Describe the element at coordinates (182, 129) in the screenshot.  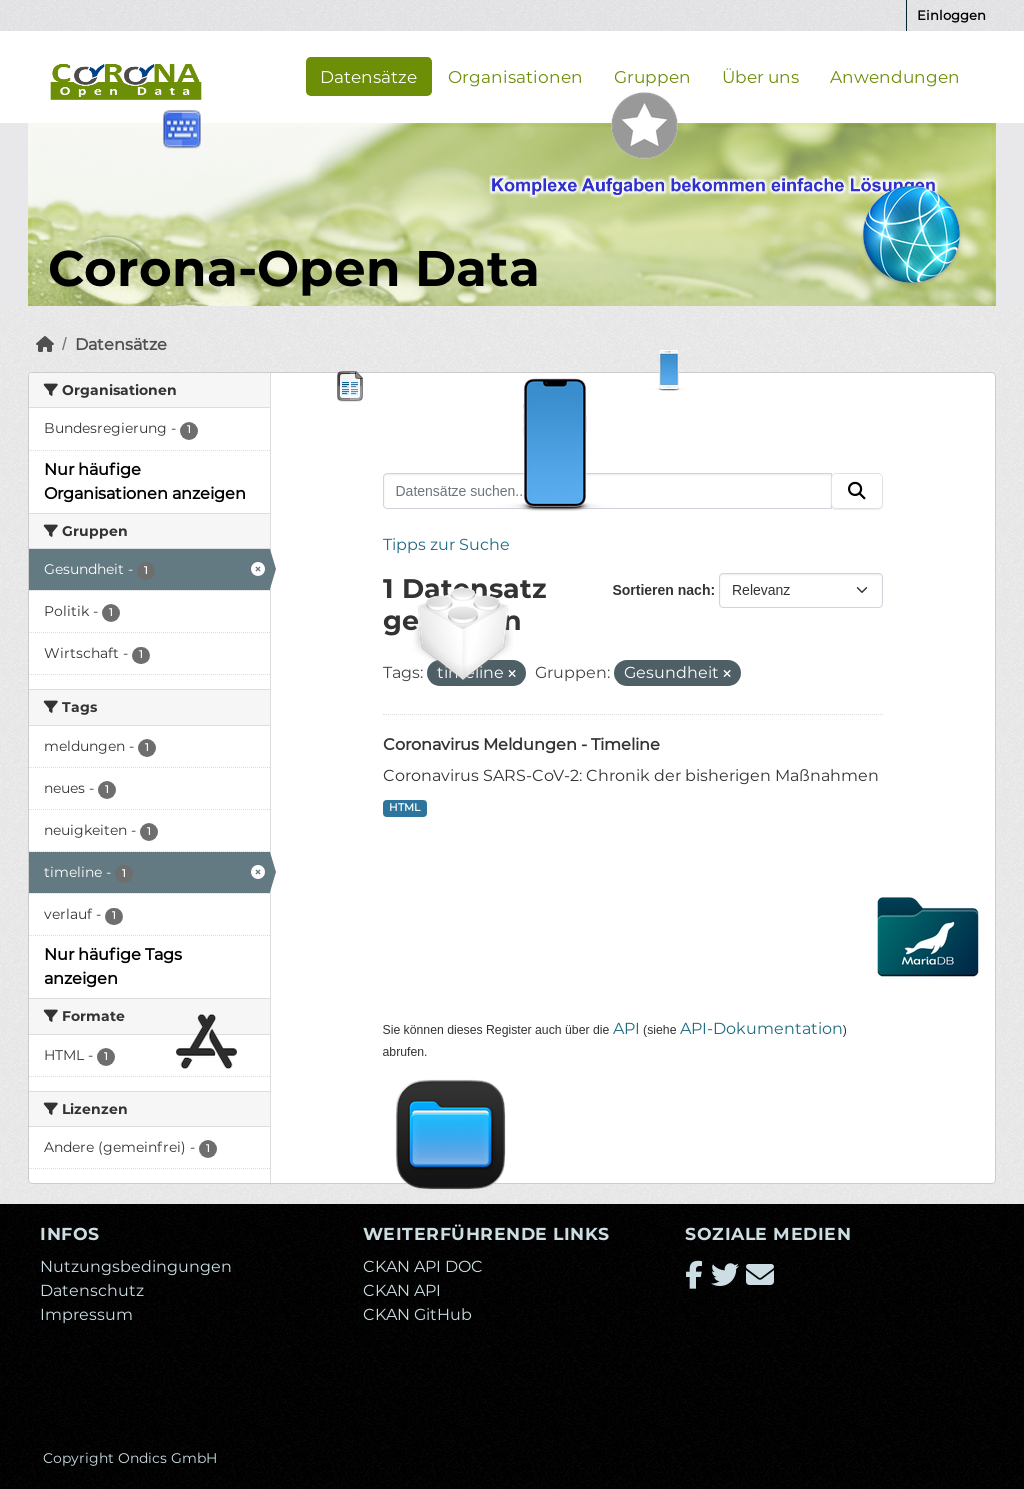
I see `access keyboard and input device settings` at that location.